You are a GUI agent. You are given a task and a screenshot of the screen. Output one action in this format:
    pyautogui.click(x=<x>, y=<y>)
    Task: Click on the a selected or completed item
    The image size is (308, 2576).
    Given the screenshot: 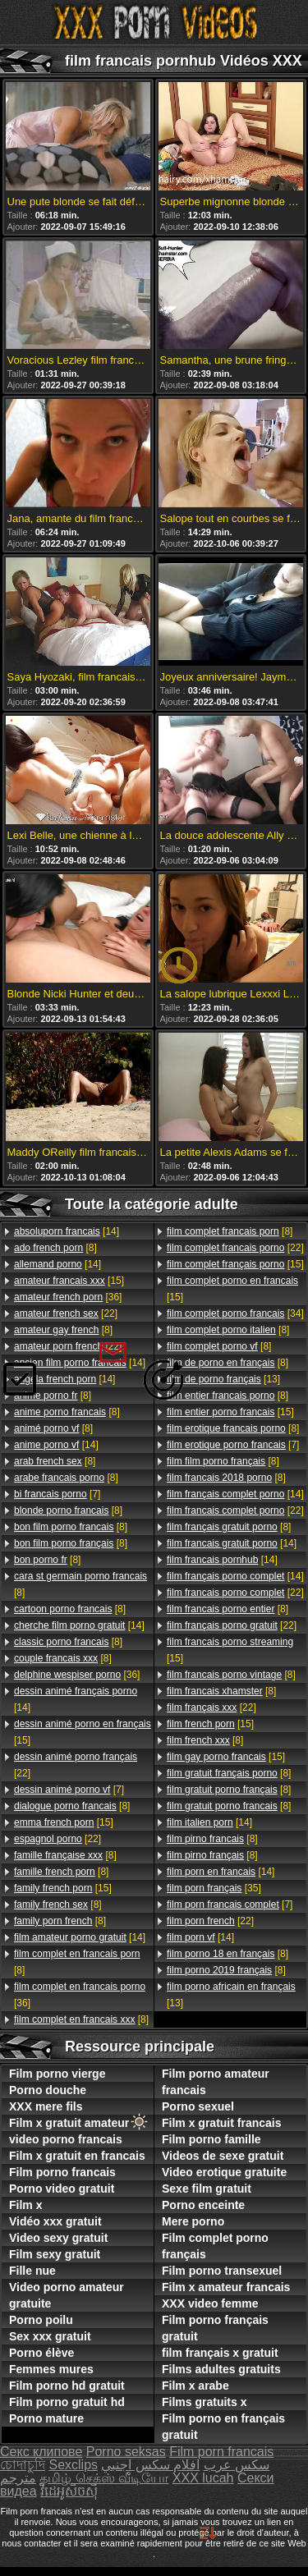 What is the action you would take?
    pyautogui.click(x=20, y=1379)
    